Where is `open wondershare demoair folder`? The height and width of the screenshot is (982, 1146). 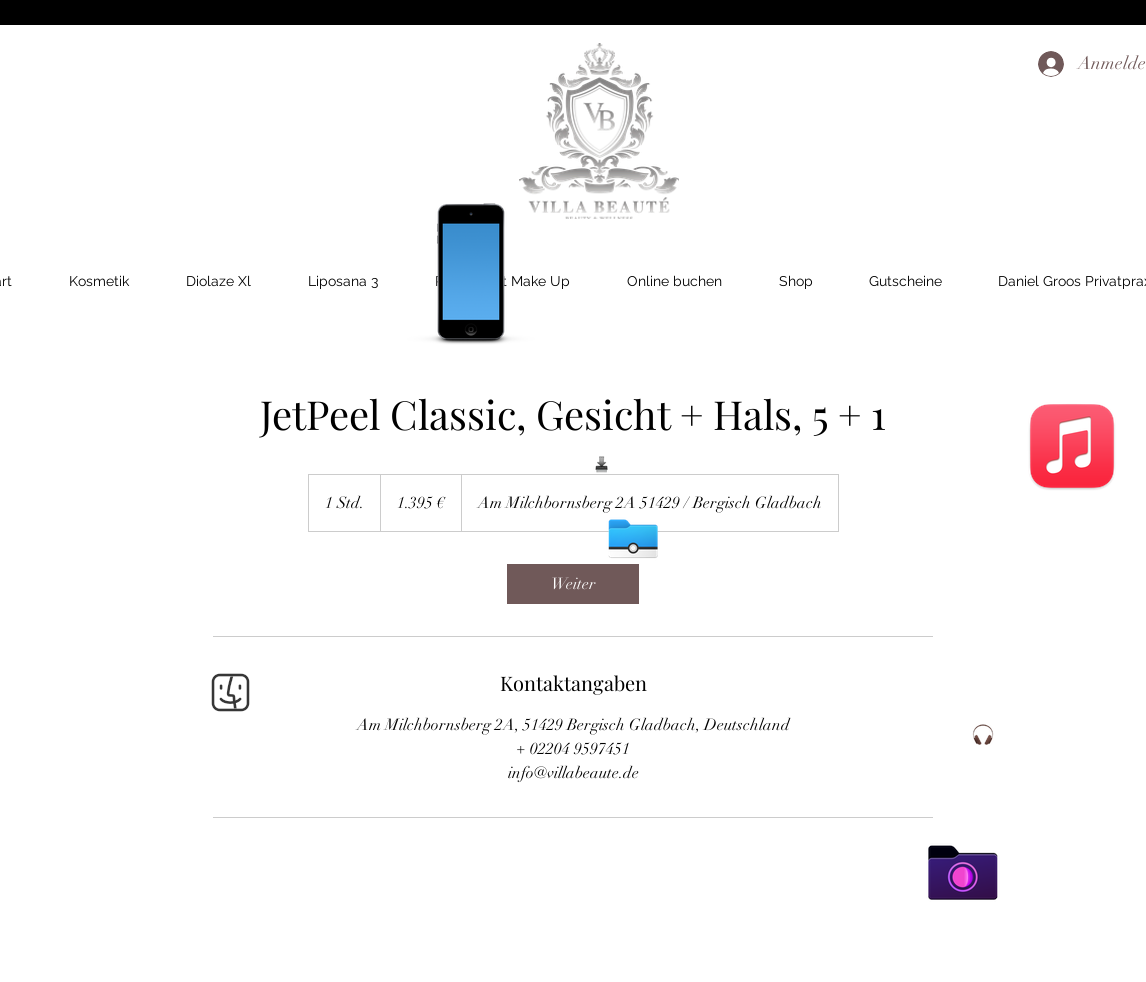
open wondershare demoair folder is located at coordinates (962, 874).